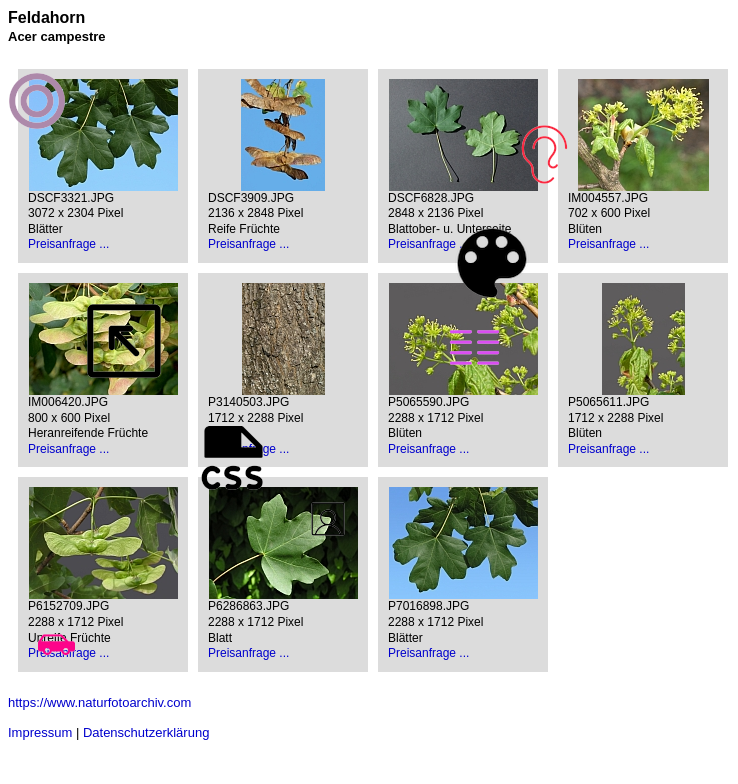 Image resolution: width=738 pixels, height=784 pixels. Describe the element at coordinates (124, 341) in the screenshot. I see `navigate to previous screen or parent folder` at that location.